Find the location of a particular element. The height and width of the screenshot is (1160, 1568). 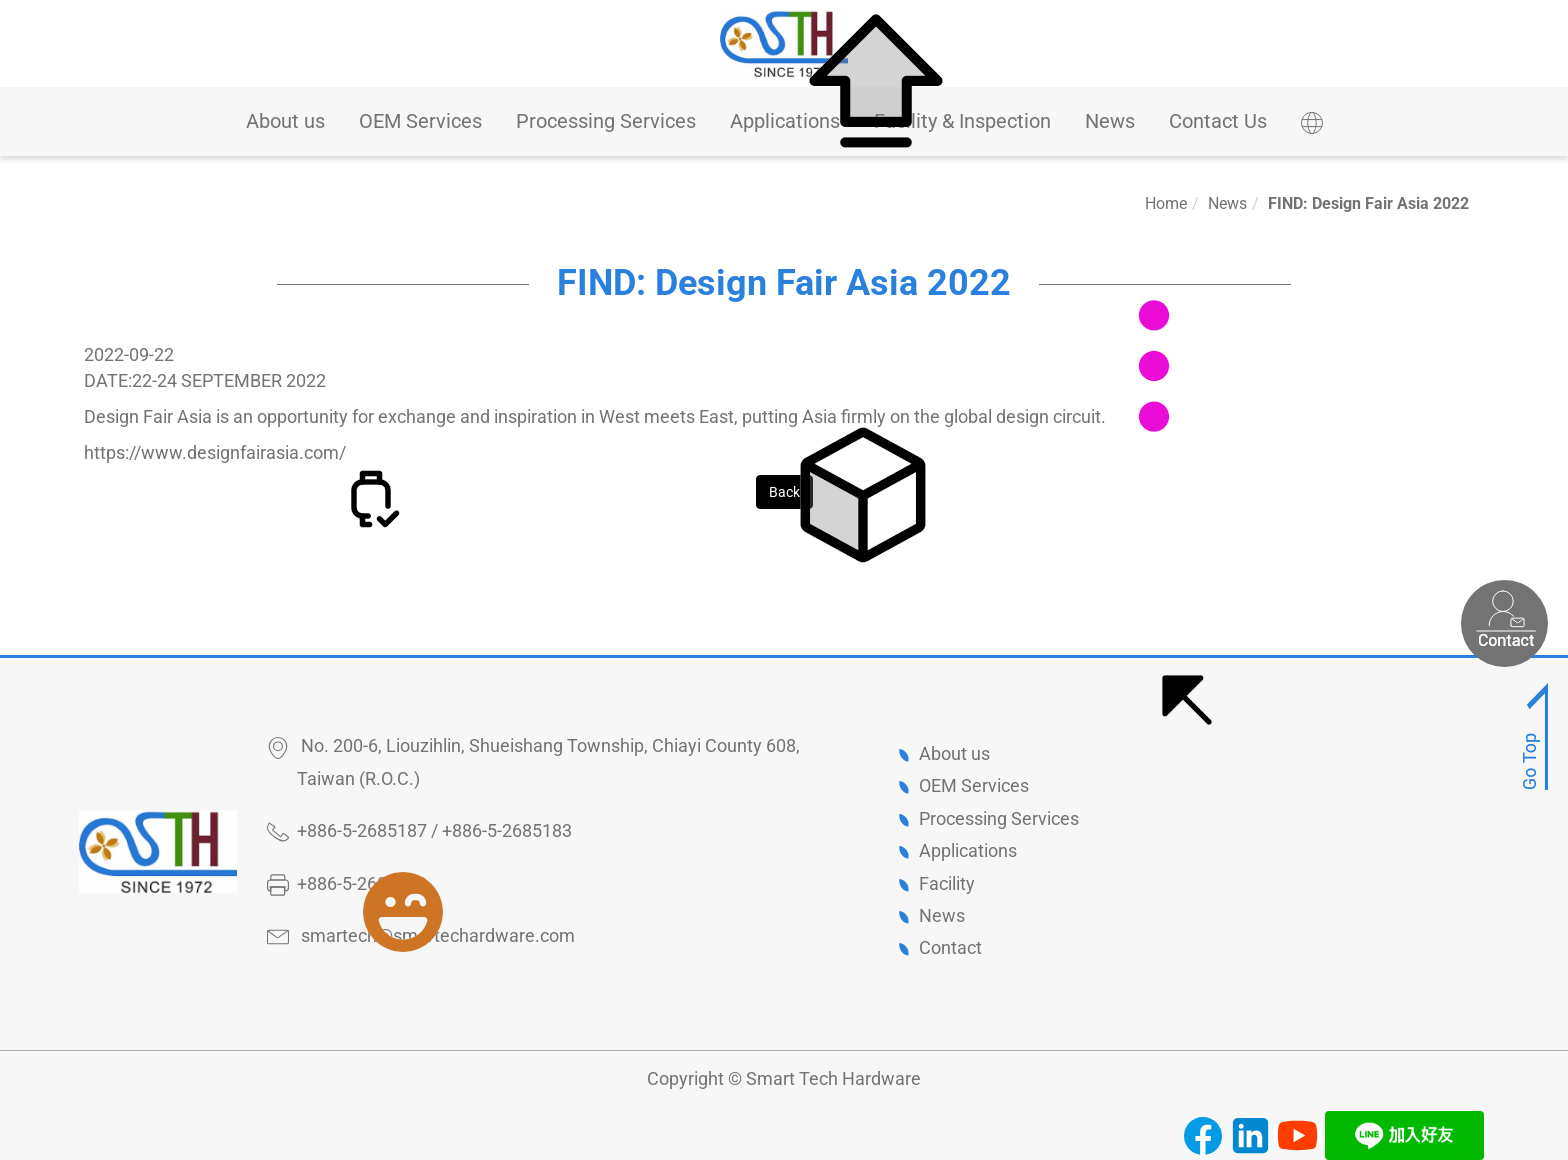

view 3D model or object is located at coordinates (863, 495).